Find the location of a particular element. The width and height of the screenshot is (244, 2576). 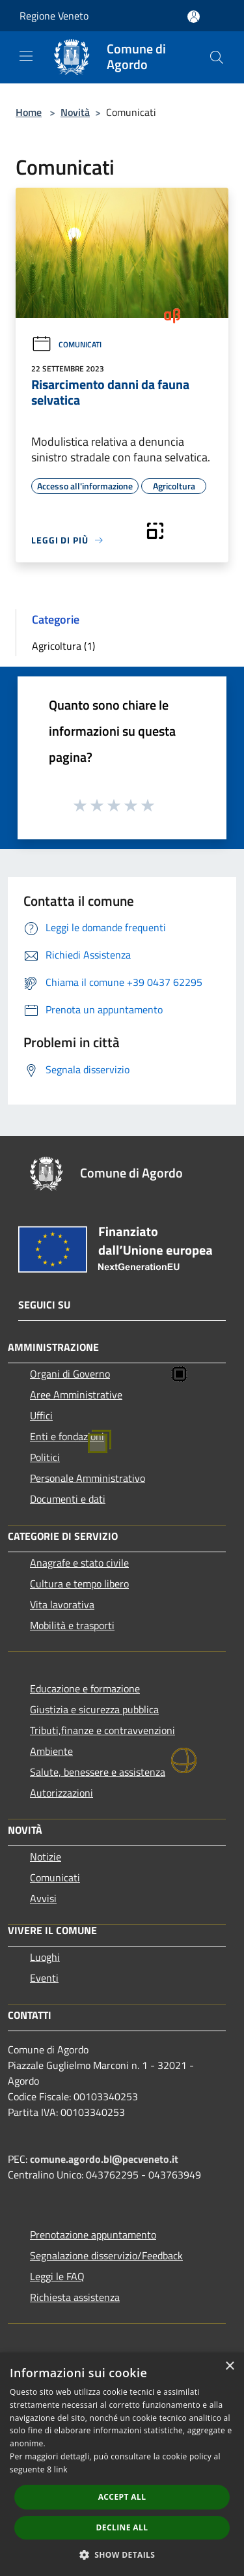

view processor or hardware information is located at coordinates (179, 1374).